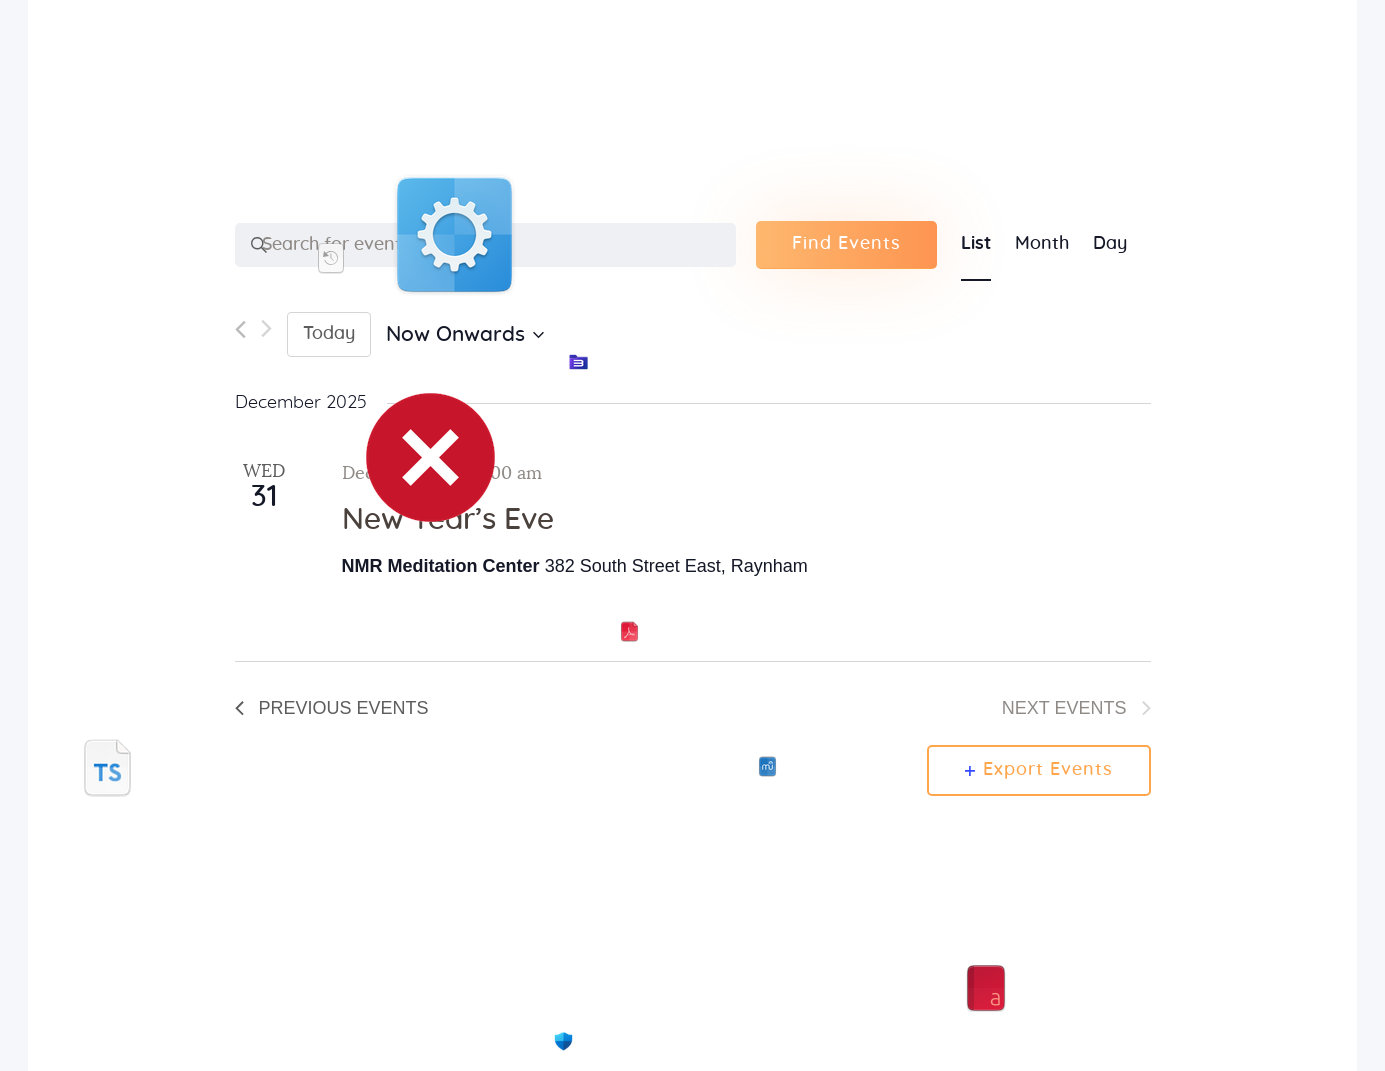  Describe the element at coordinates (331, 258) in the screenshot. I see `a deleted file in the trash` at that location.